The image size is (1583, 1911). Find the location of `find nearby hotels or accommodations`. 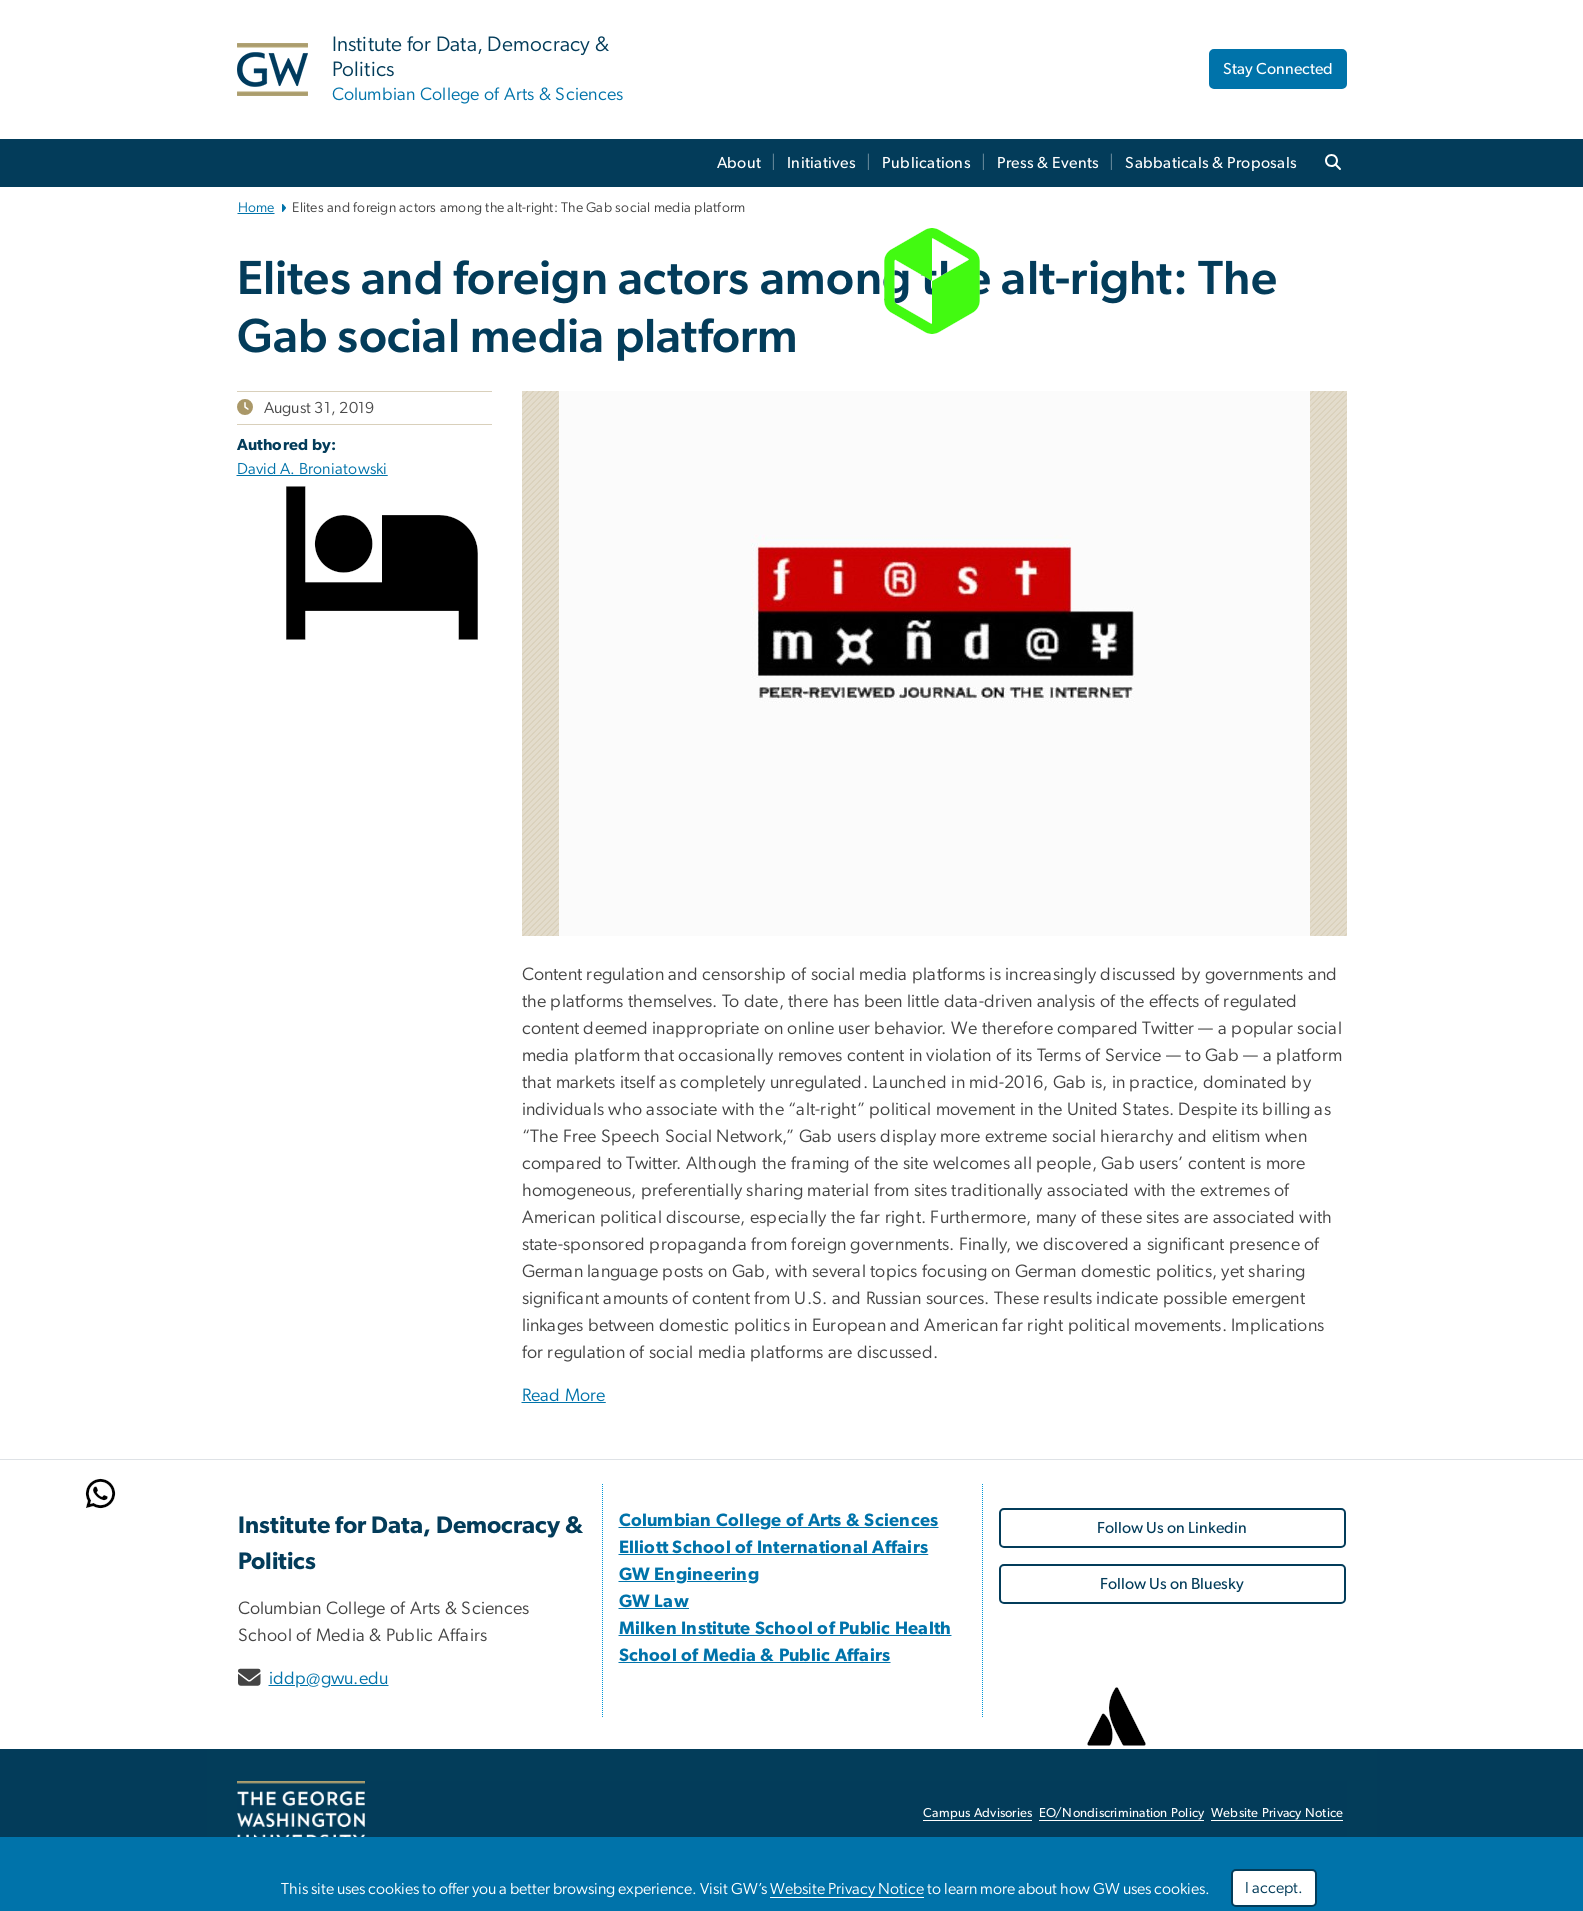

find nearby hotels or accommodations is located at coordinates (382, 563).